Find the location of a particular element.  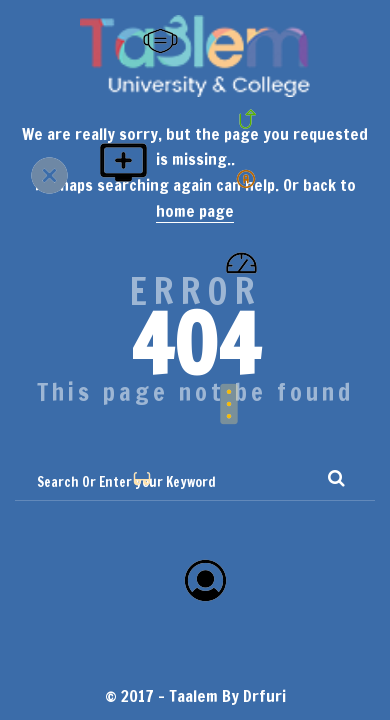

add video to watch queue is located at coordinates (123, 162).